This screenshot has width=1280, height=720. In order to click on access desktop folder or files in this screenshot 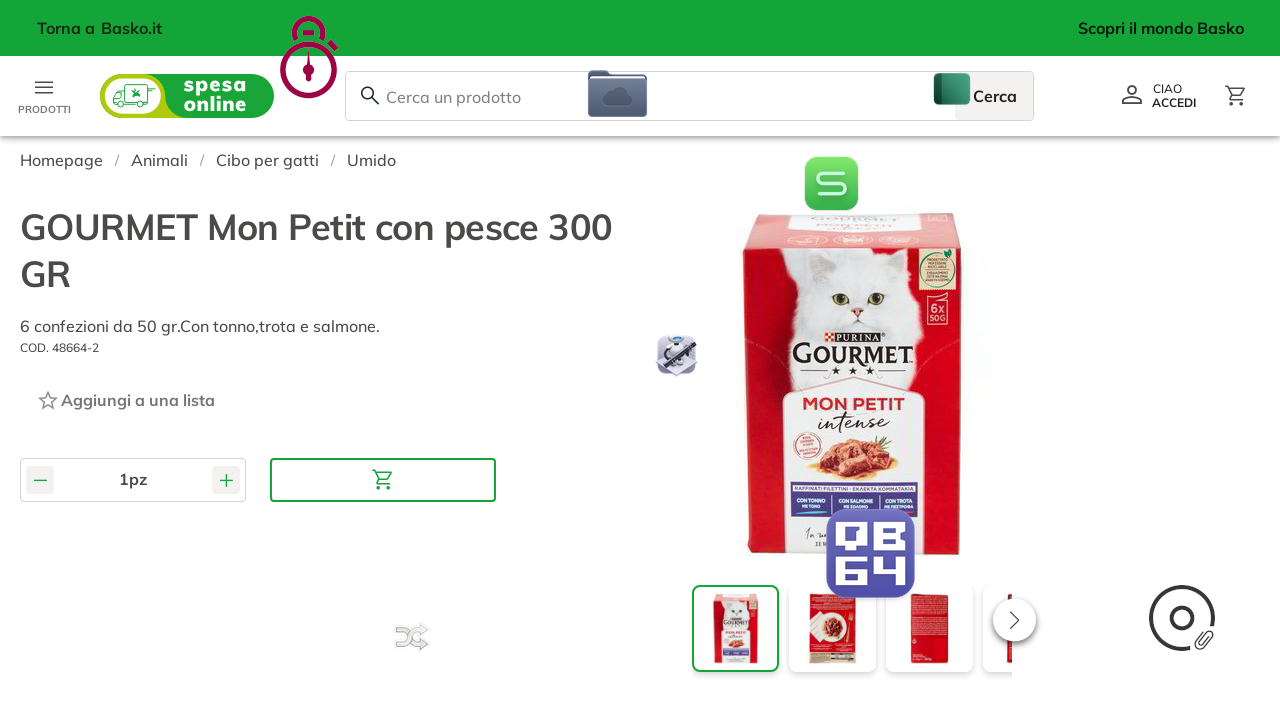, I will do `click(952, 88)`.